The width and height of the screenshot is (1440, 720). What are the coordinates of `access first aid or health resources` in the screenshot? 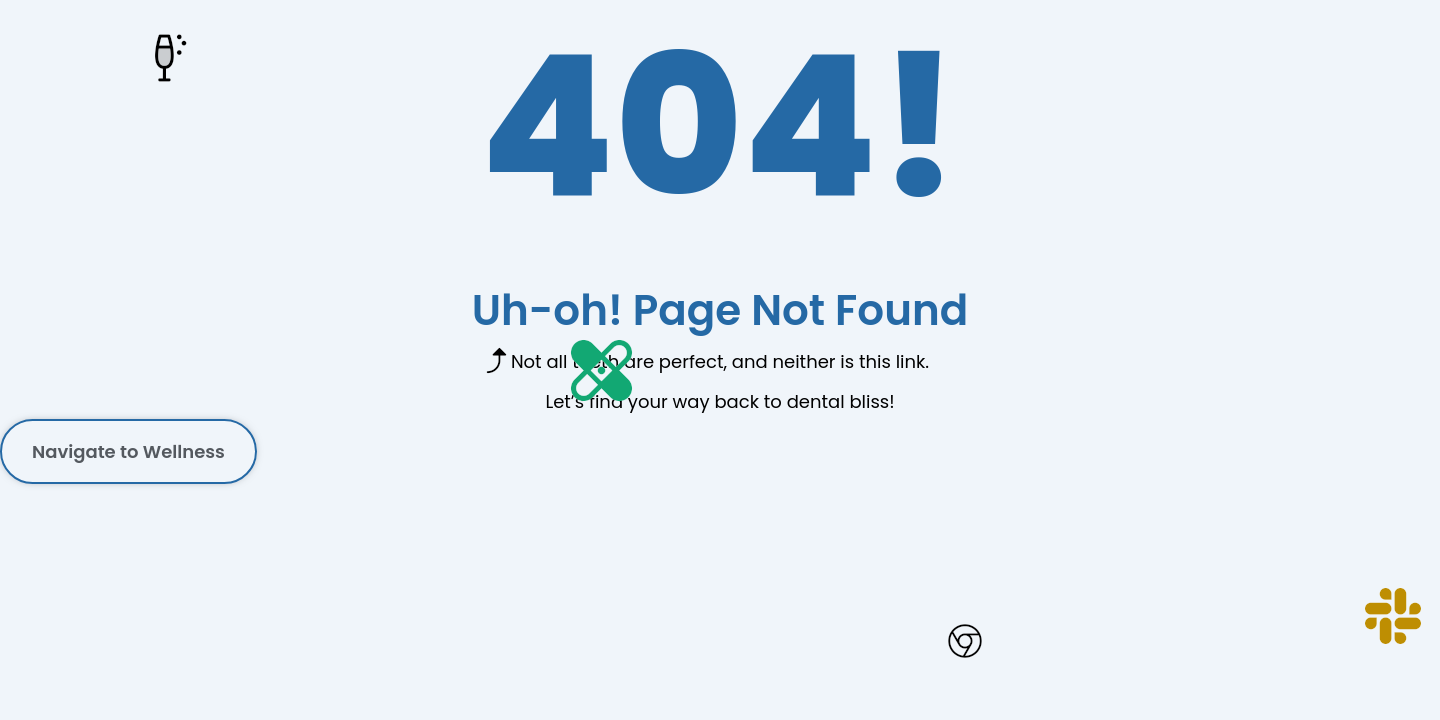 It's located at (601, 370).